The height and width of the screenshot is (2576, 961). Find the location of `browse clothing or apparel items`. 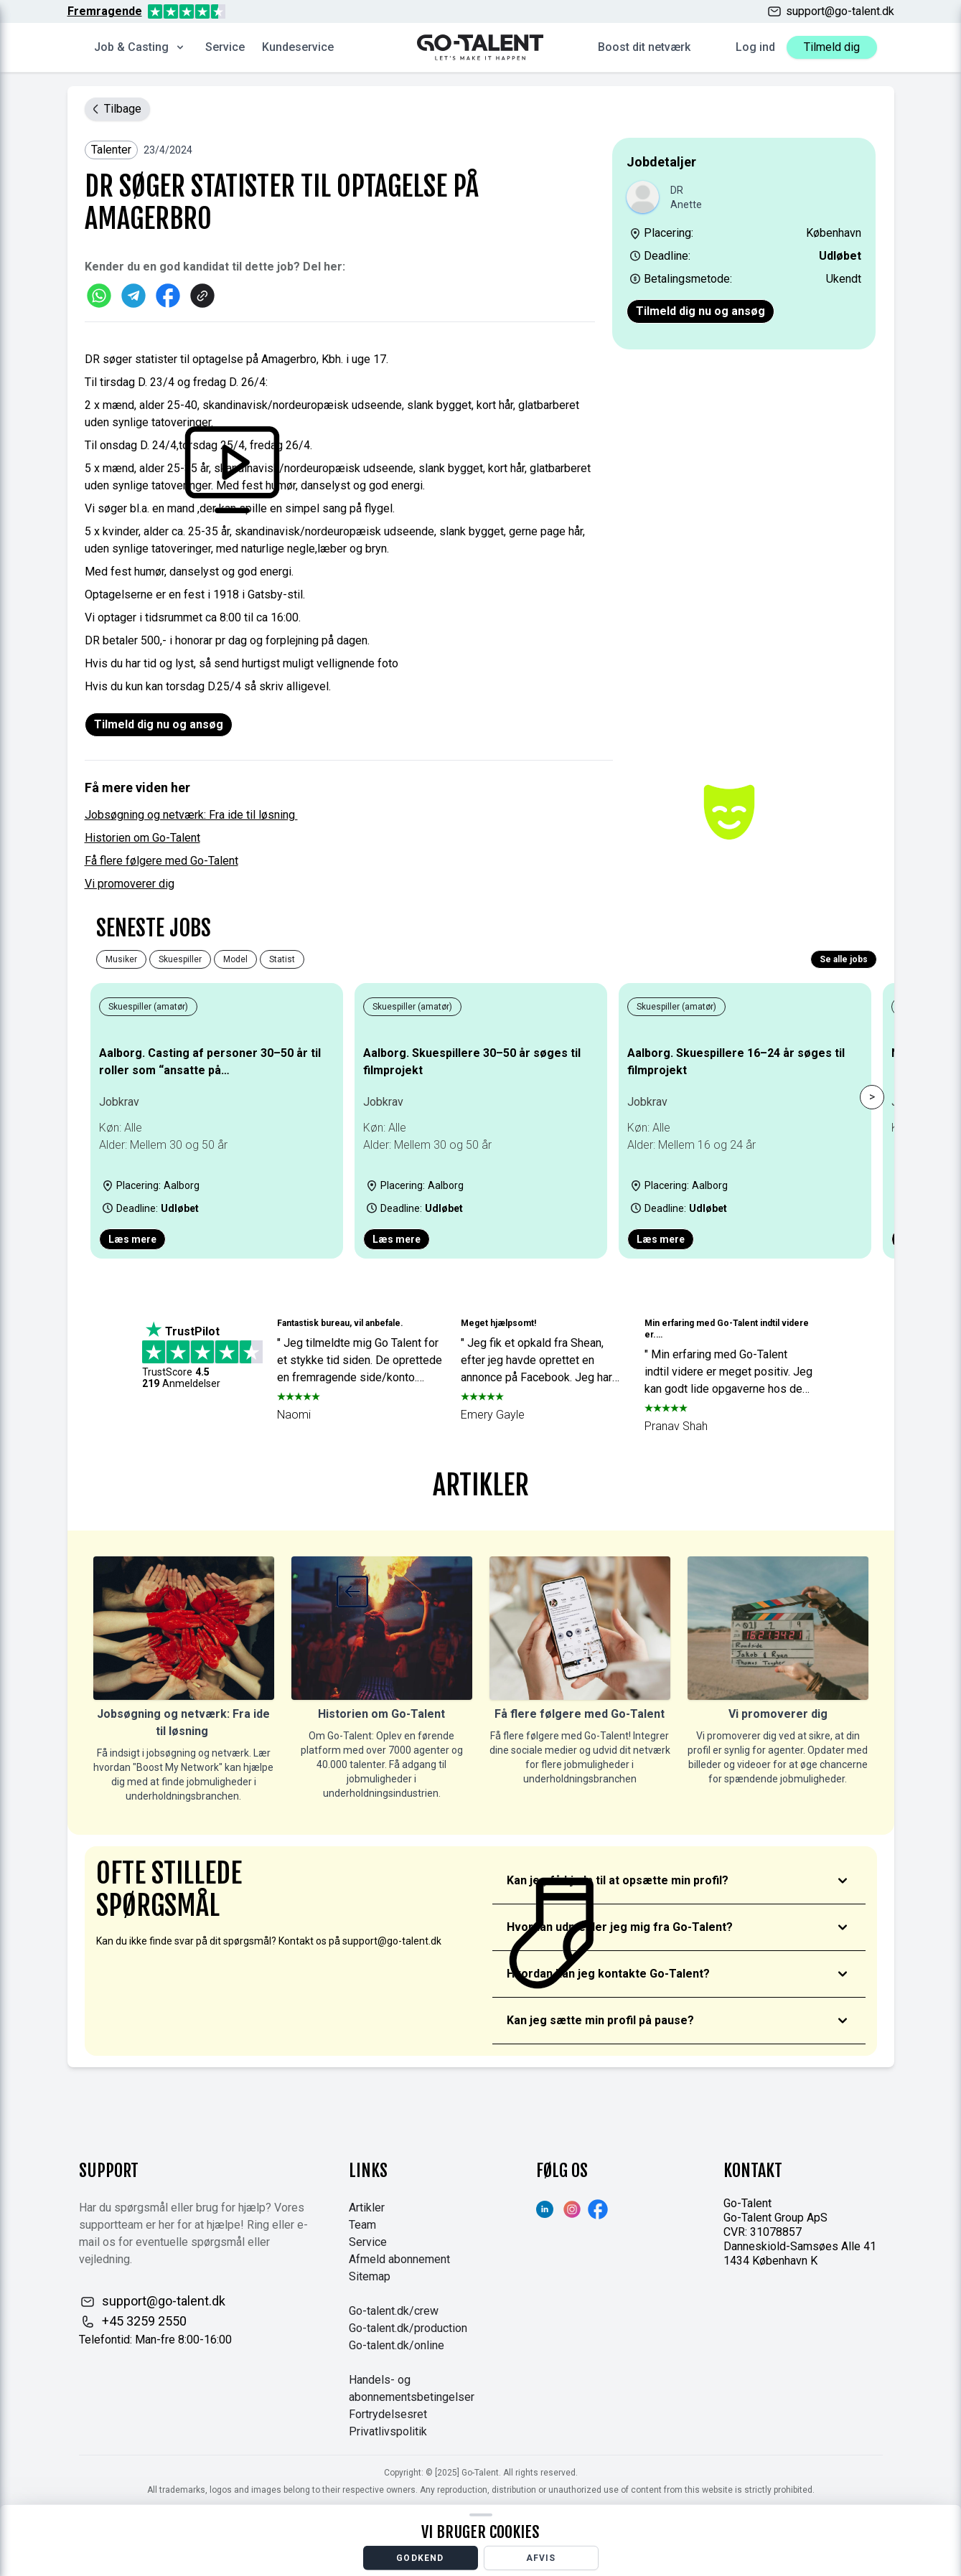

browse clothing or apparel items is located at coordinates (555, 1931).